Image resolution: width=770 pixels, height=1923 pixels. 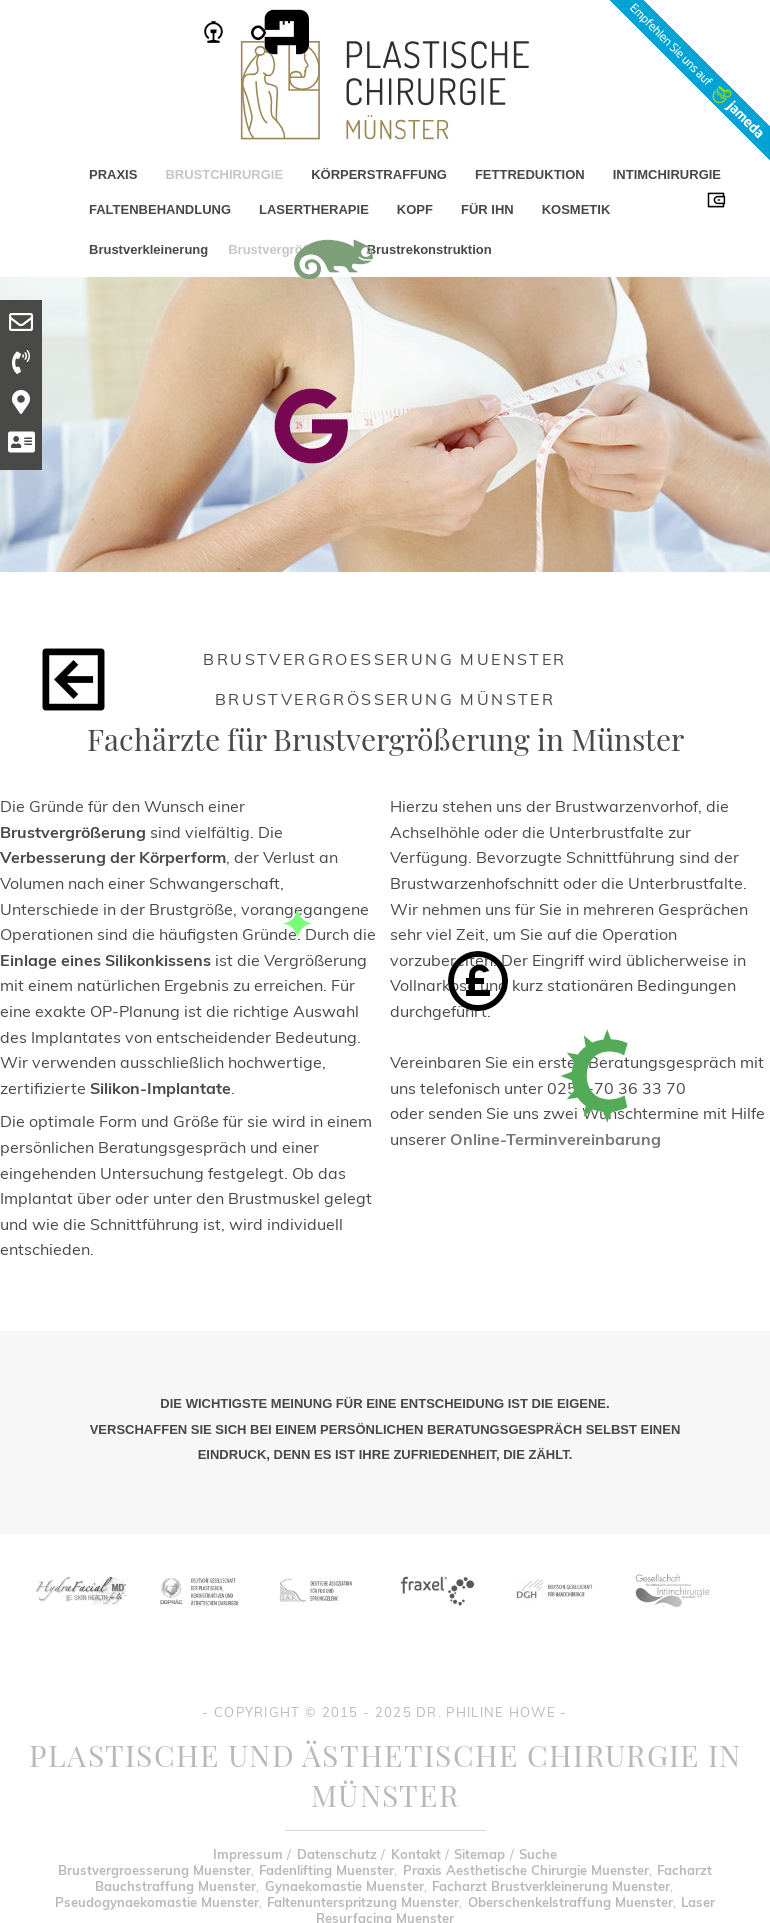 I want to click on SUSE Linux brand logo, so click(x=333, y=259).